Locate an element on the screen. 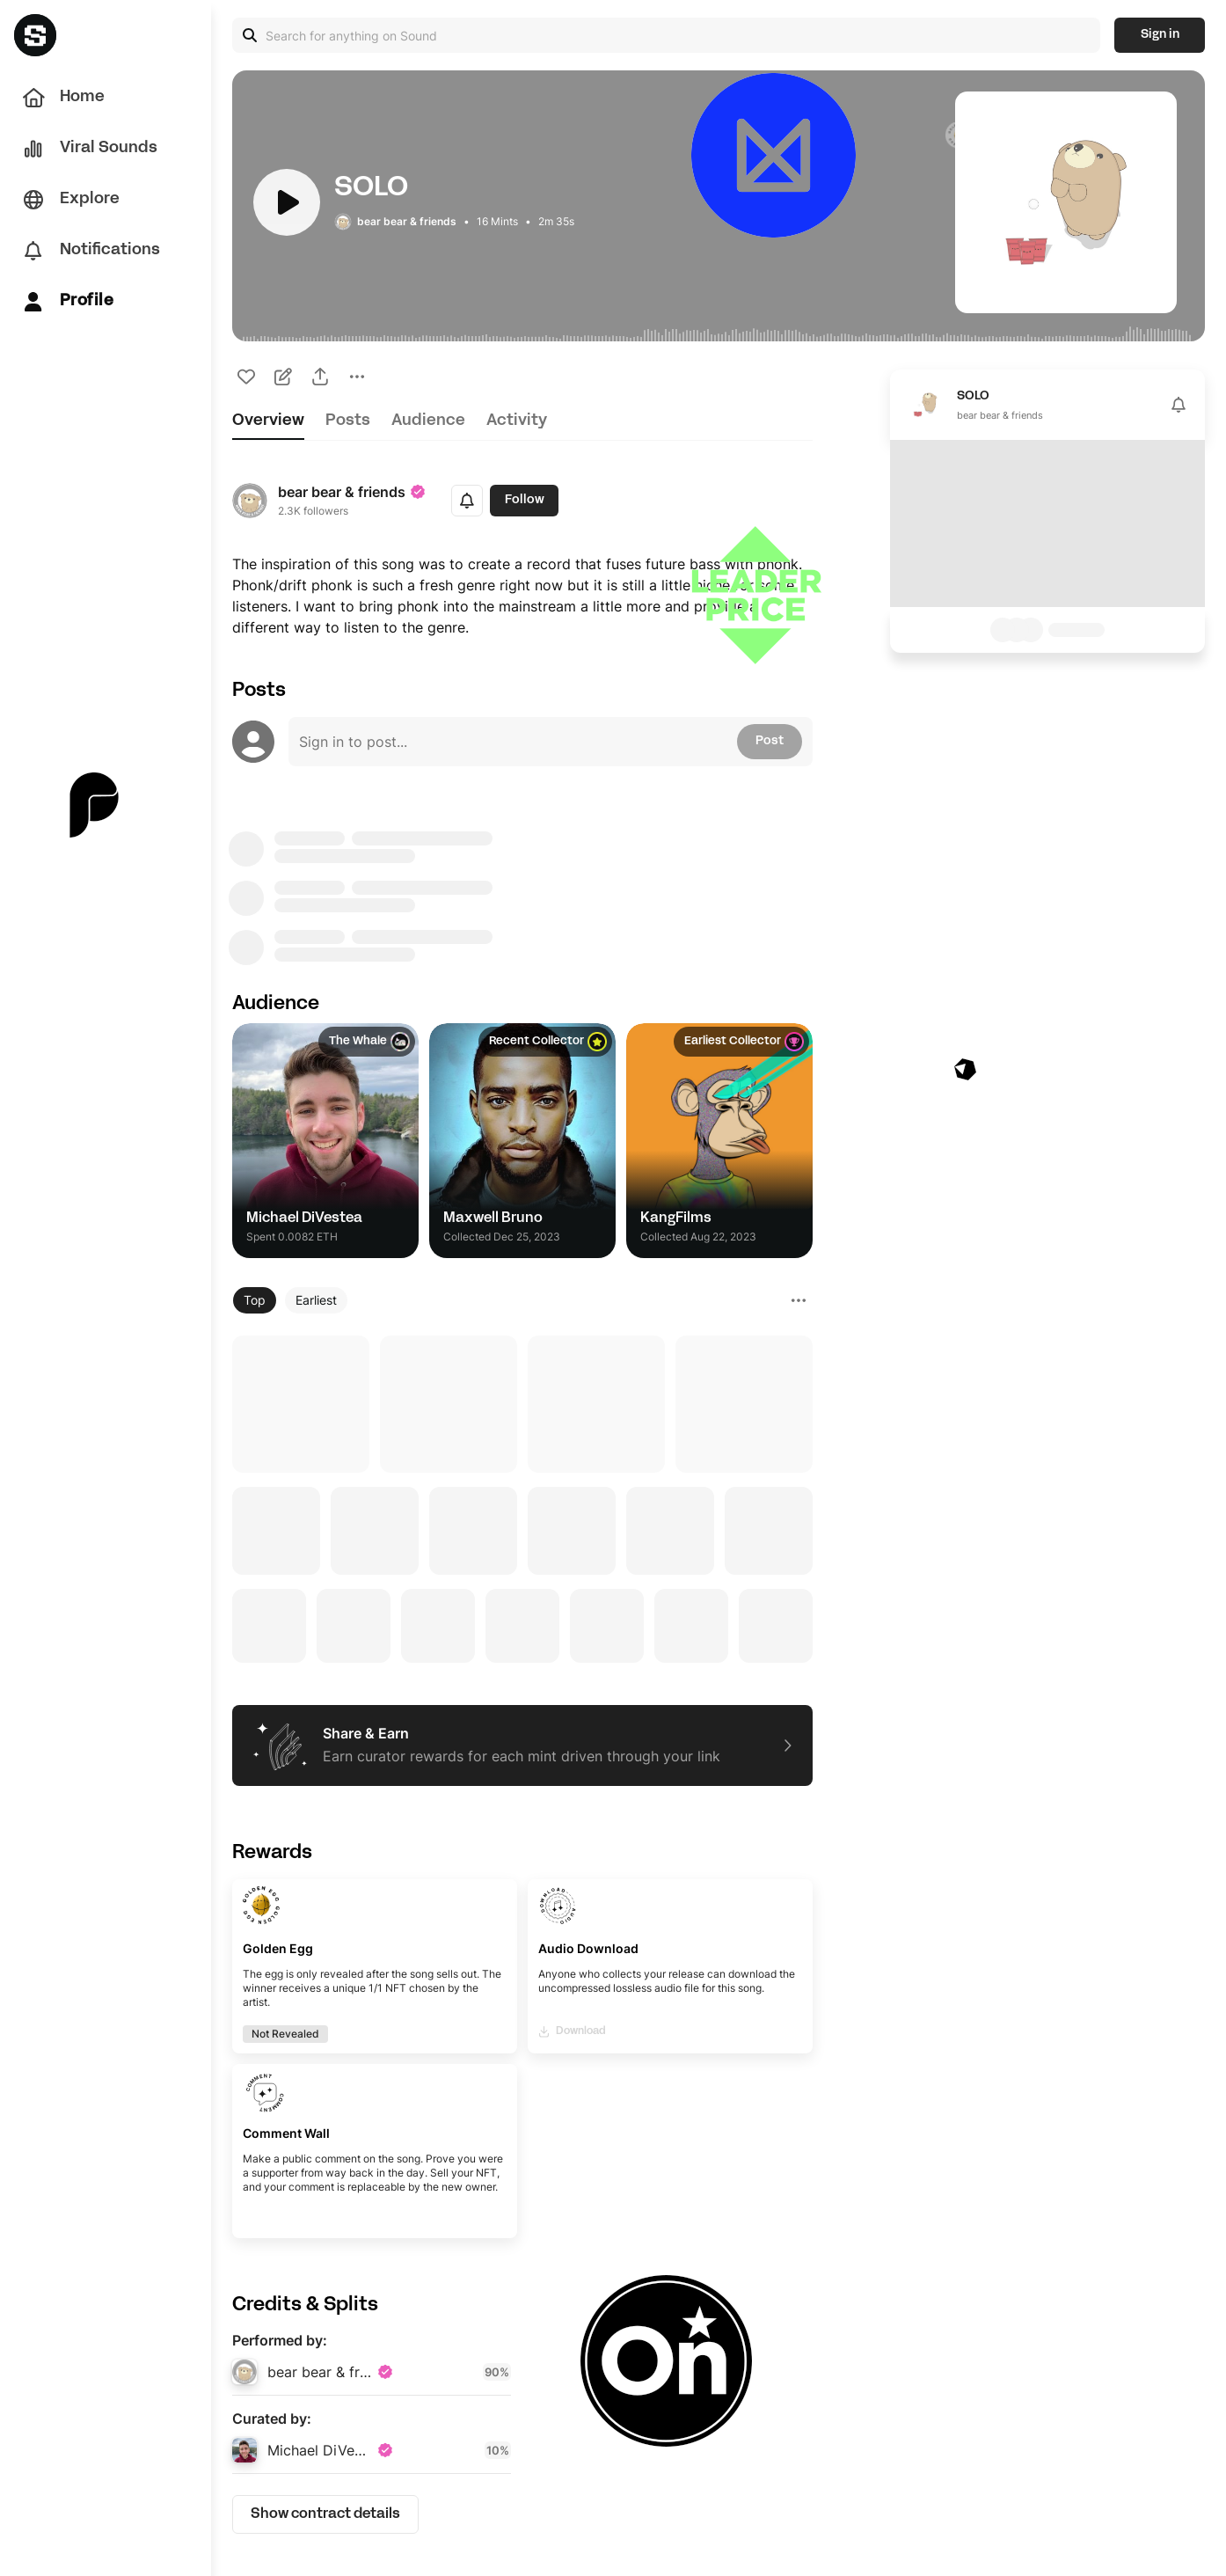  open Plausible Analytics dashboard is located at coordinates (94, 805).